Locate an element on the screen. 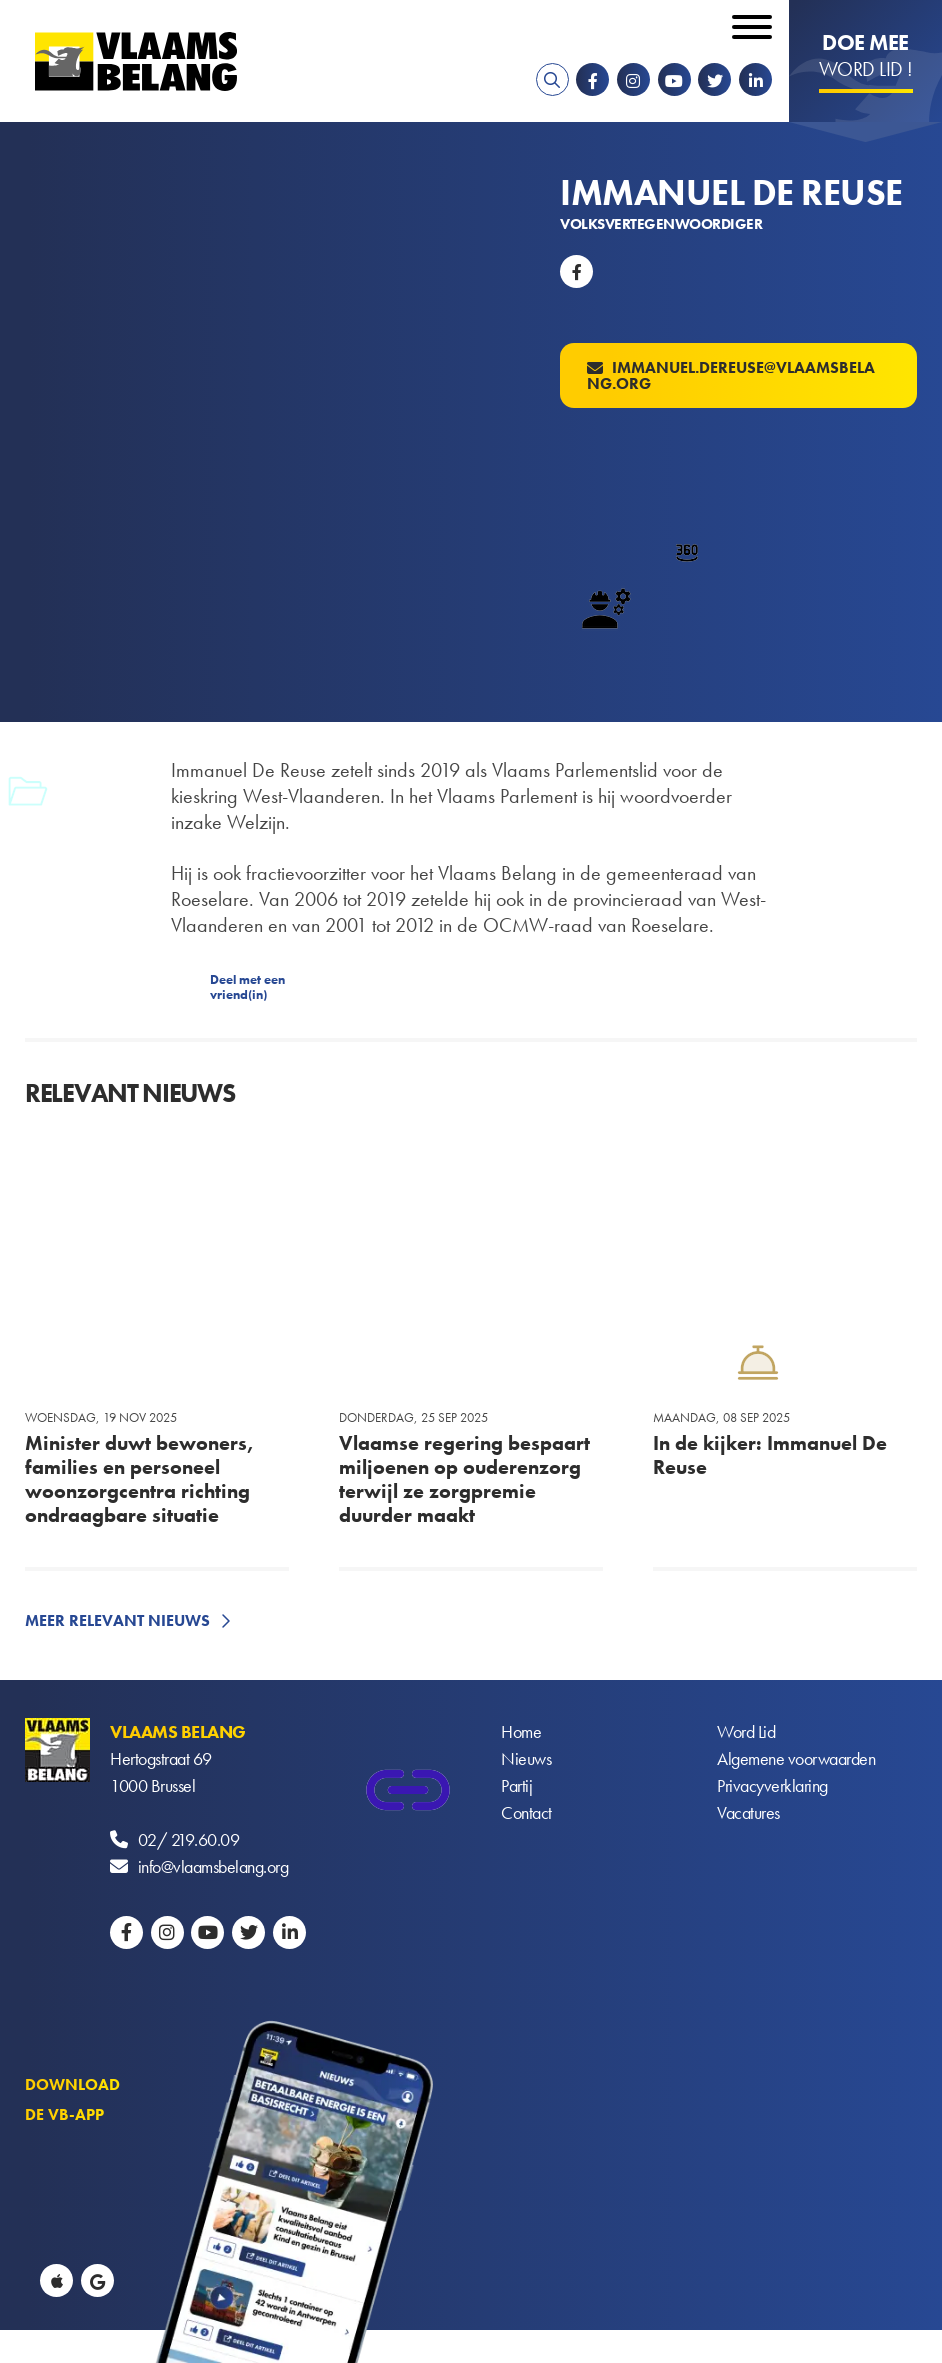 The height and width of the screenshot is (2363, 942). view 360-degree panoramic content is located at coordinates (687, 553).